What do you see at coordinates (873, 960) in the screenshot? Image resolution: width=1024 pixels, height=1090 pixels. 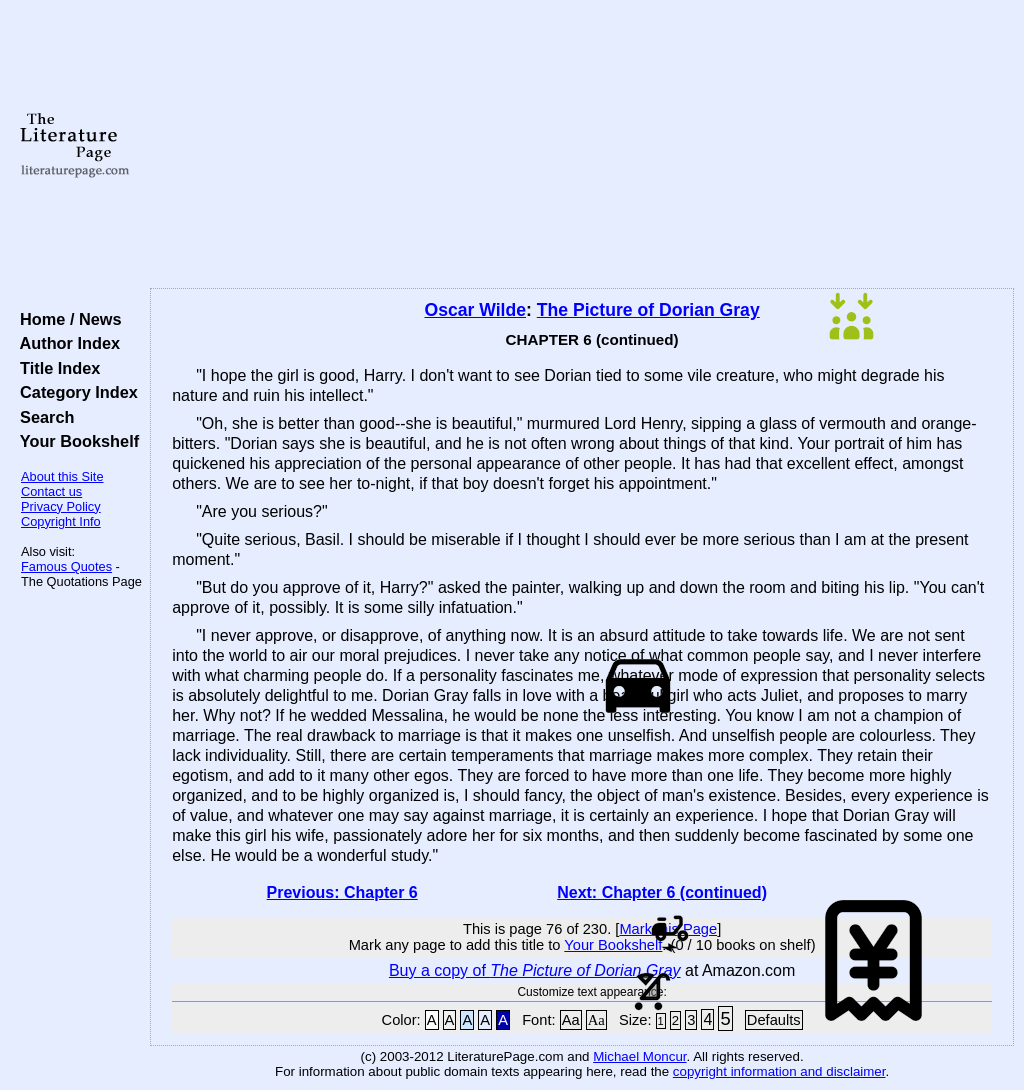 I see `view yen transaction receipt` at bounding box center [873, 960].